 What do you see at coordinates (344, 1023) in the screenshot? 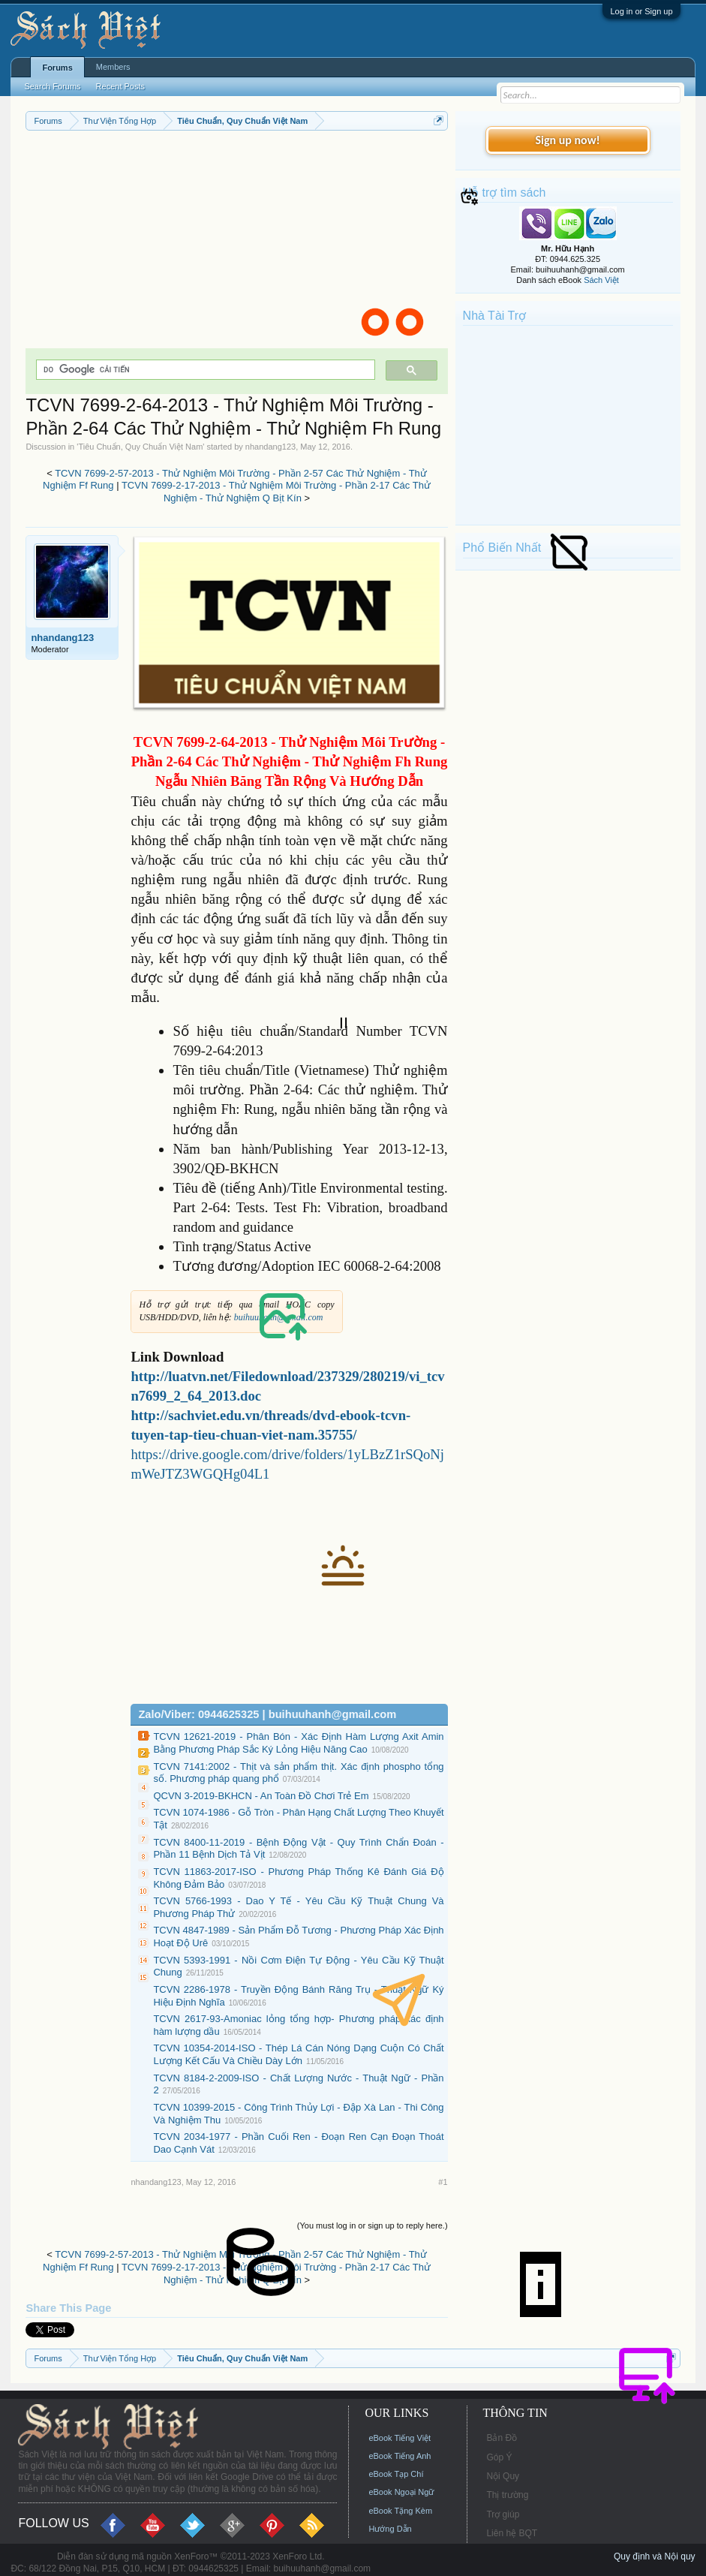
I see `pause media playback` at bounding box center [344, 1023].